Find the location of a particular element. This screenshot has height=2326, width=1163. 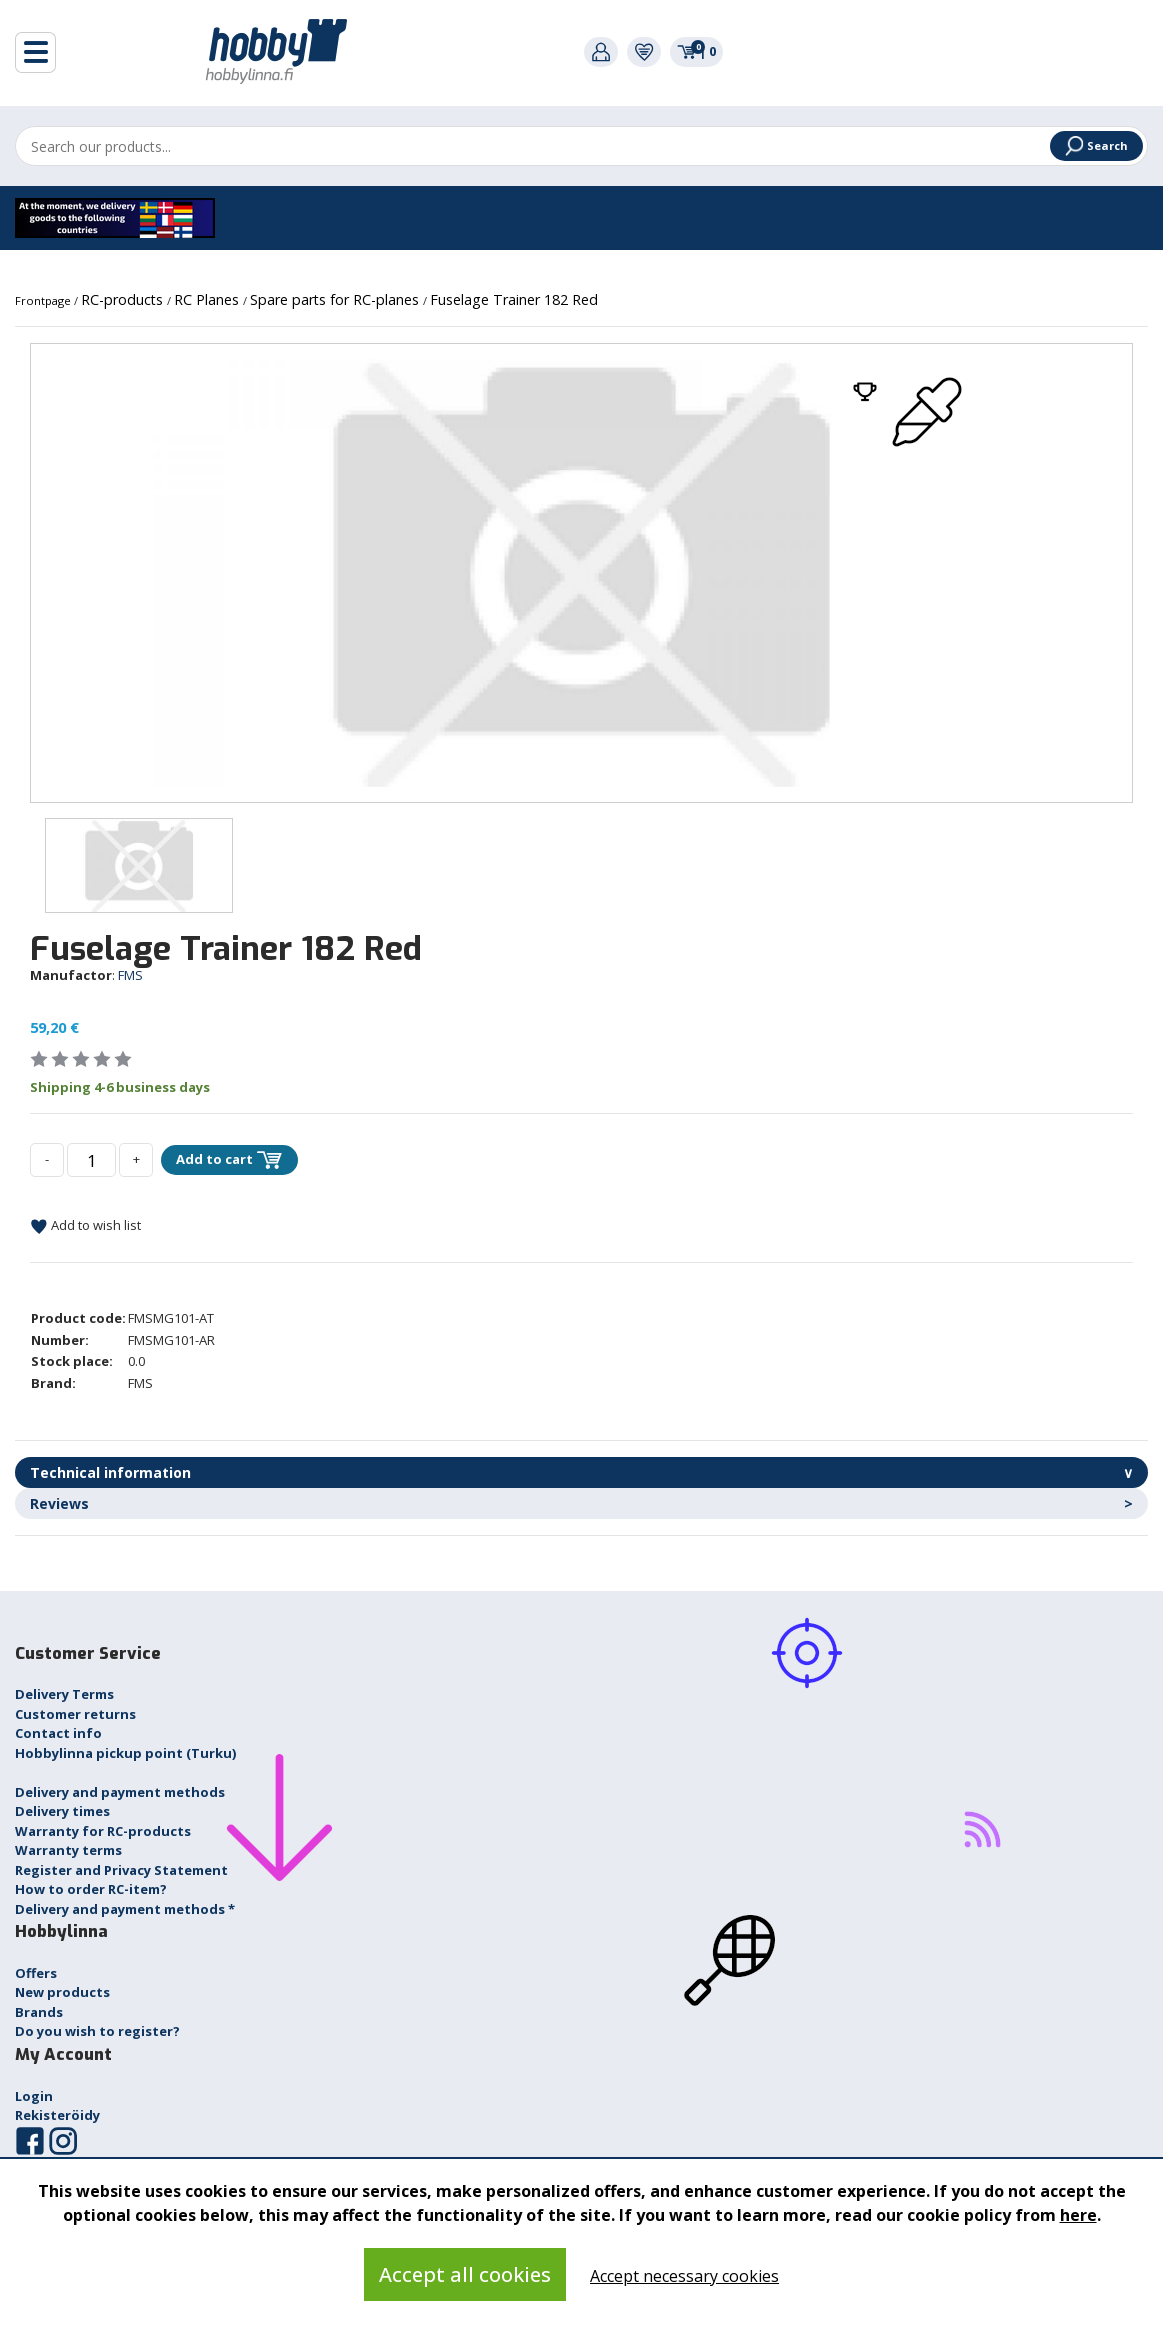

sample a color from the canvas is located at coordinates (927, 412).